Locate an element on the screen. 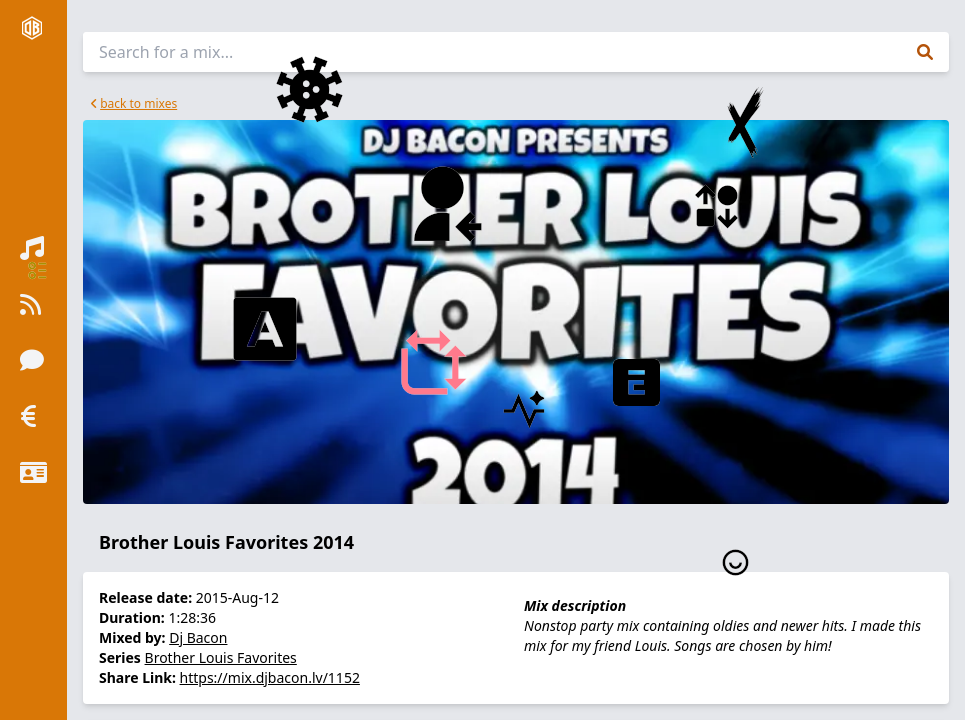 The height and width of the screenshot is (720, 965). swap or exchange items is located at coordinates (716, 206).